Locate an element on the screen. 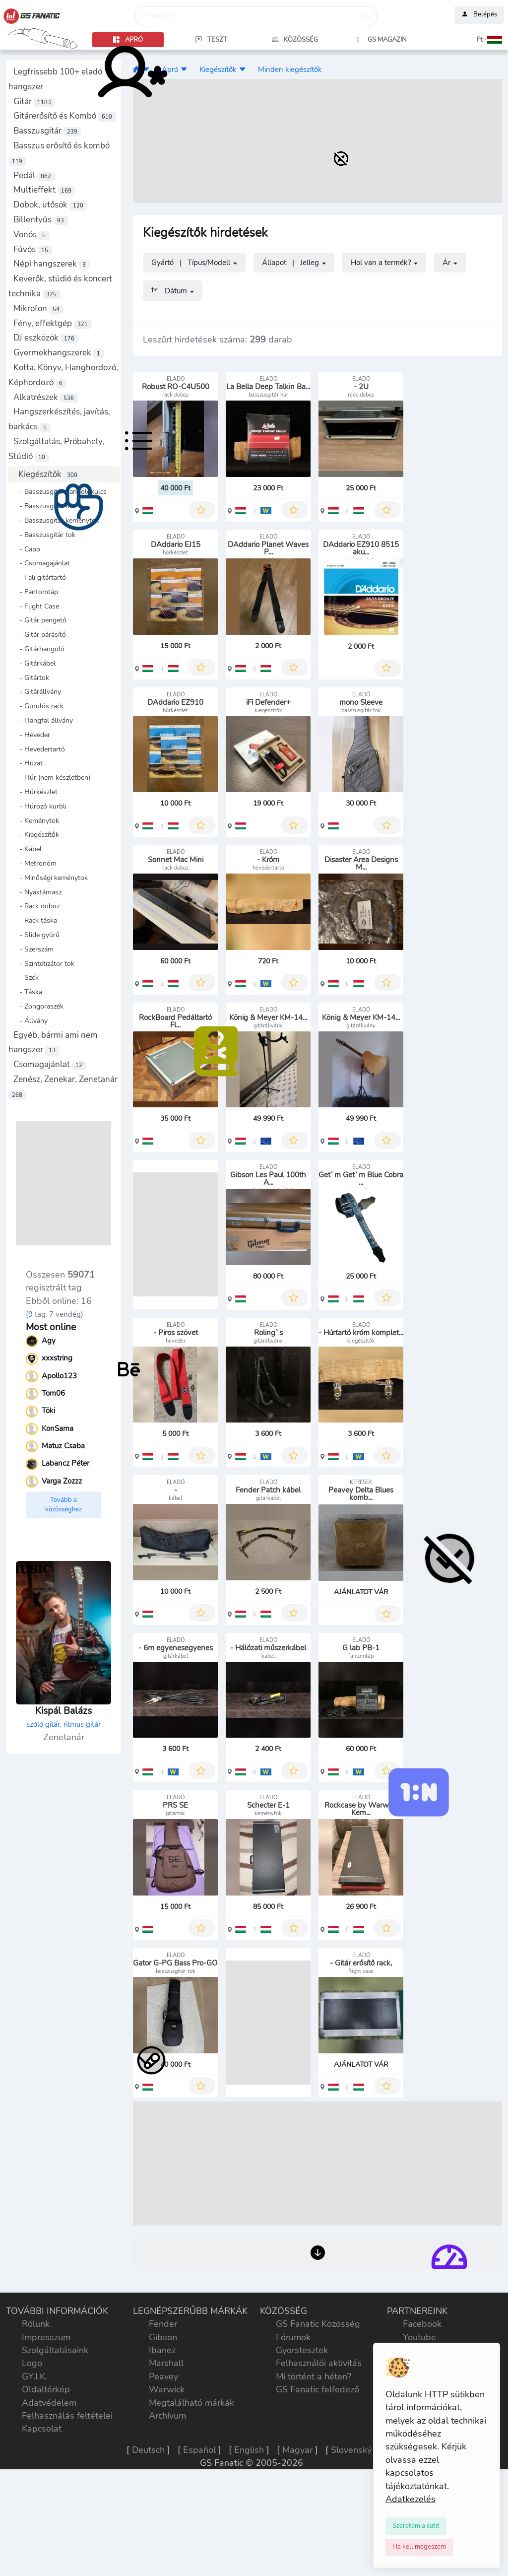 The width and height of the screenshot is (508, 2576). indicates content has been unpublished is located at coordinates (449, 1558).